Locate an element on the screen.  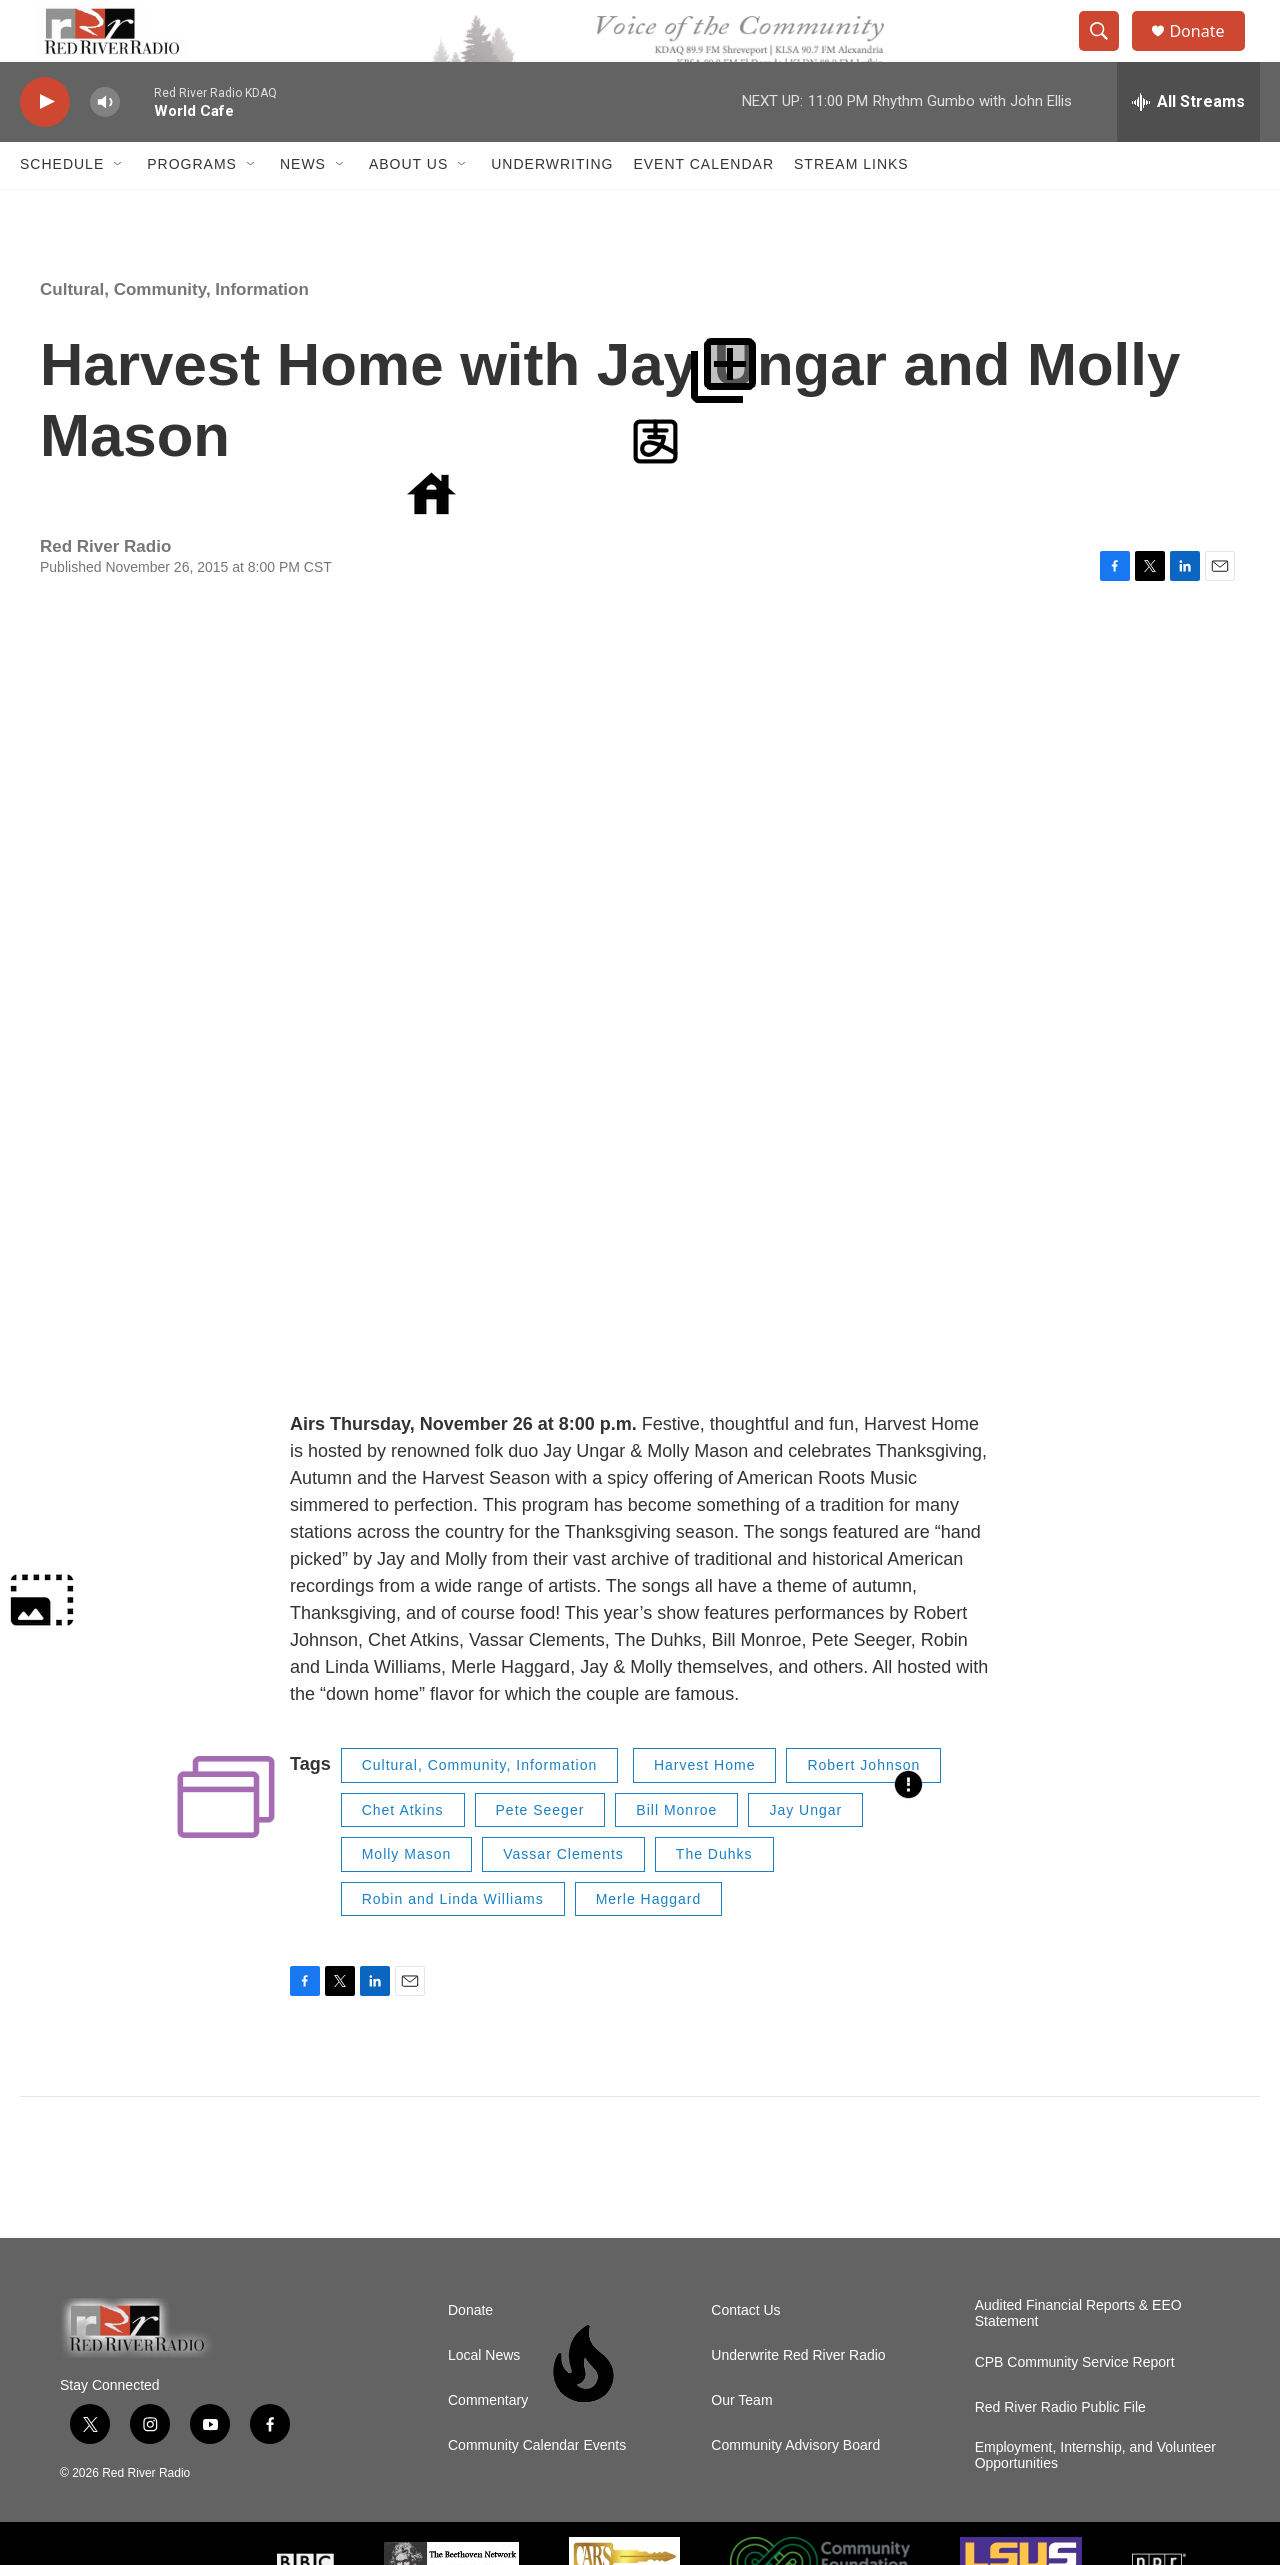
resize image to large format is located at coordinates (42, 1600).